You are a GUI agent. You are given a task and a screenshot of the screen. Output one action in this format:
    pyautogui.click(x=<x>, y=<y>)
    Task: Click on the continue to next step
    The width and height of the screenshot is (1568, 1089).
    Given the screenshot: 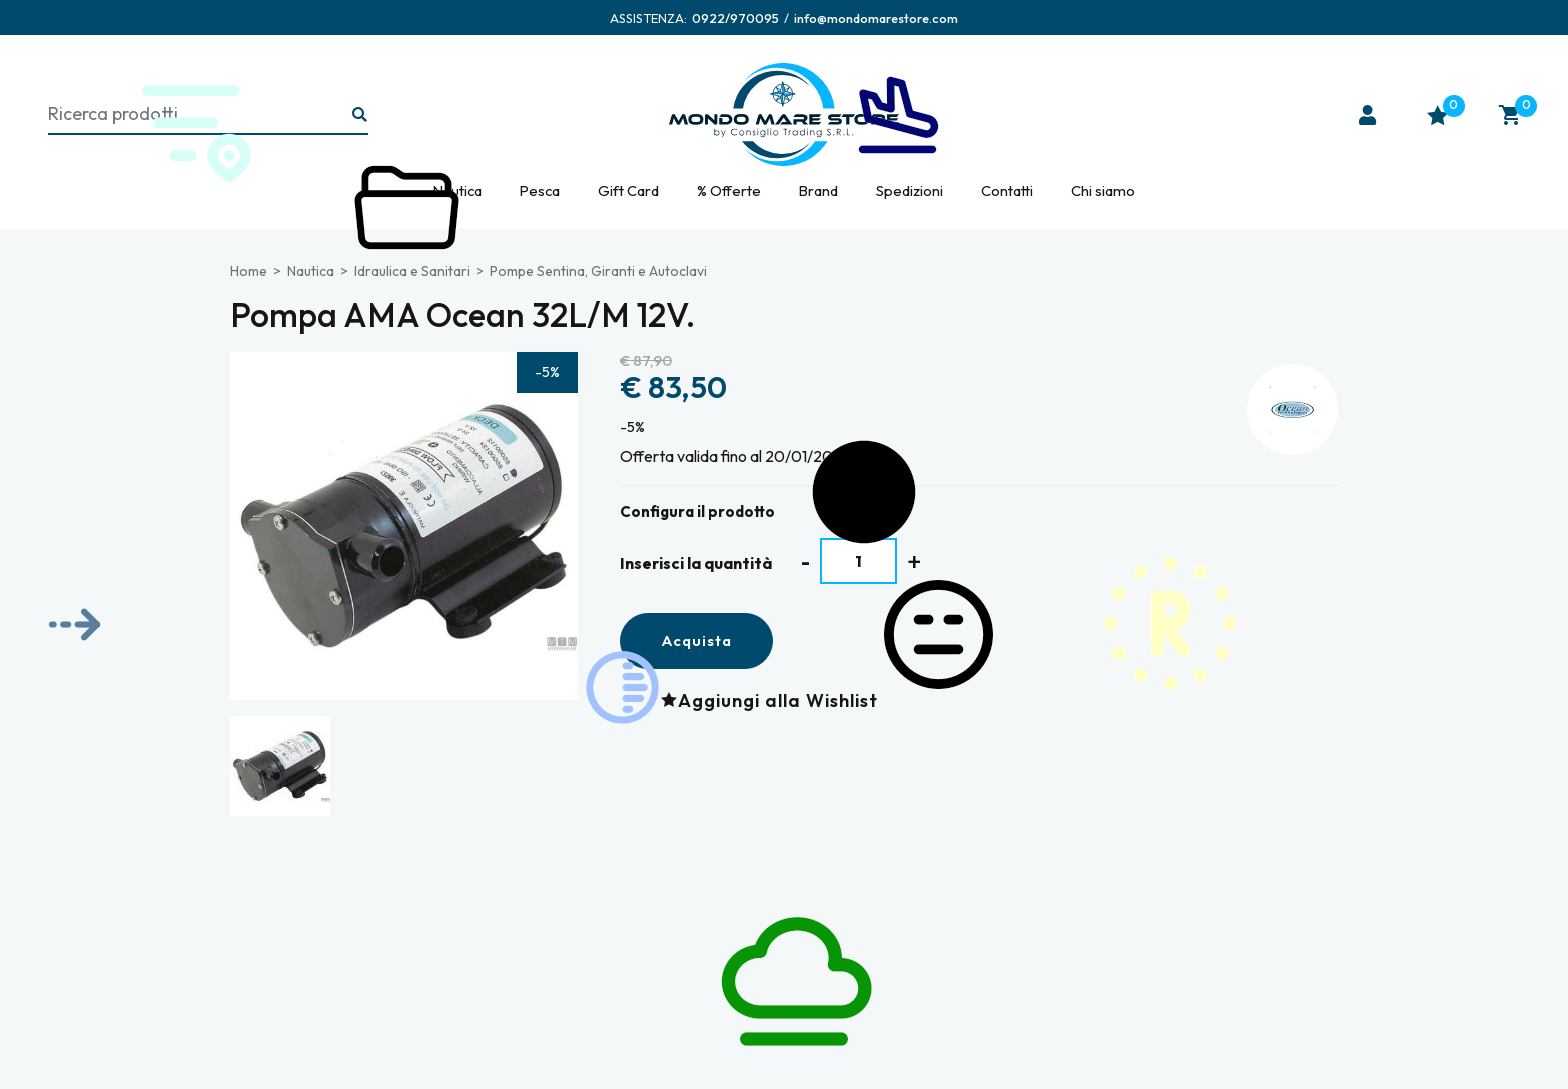 What is the action you would take?
    pyautogui.click(x=74, y=624)
    